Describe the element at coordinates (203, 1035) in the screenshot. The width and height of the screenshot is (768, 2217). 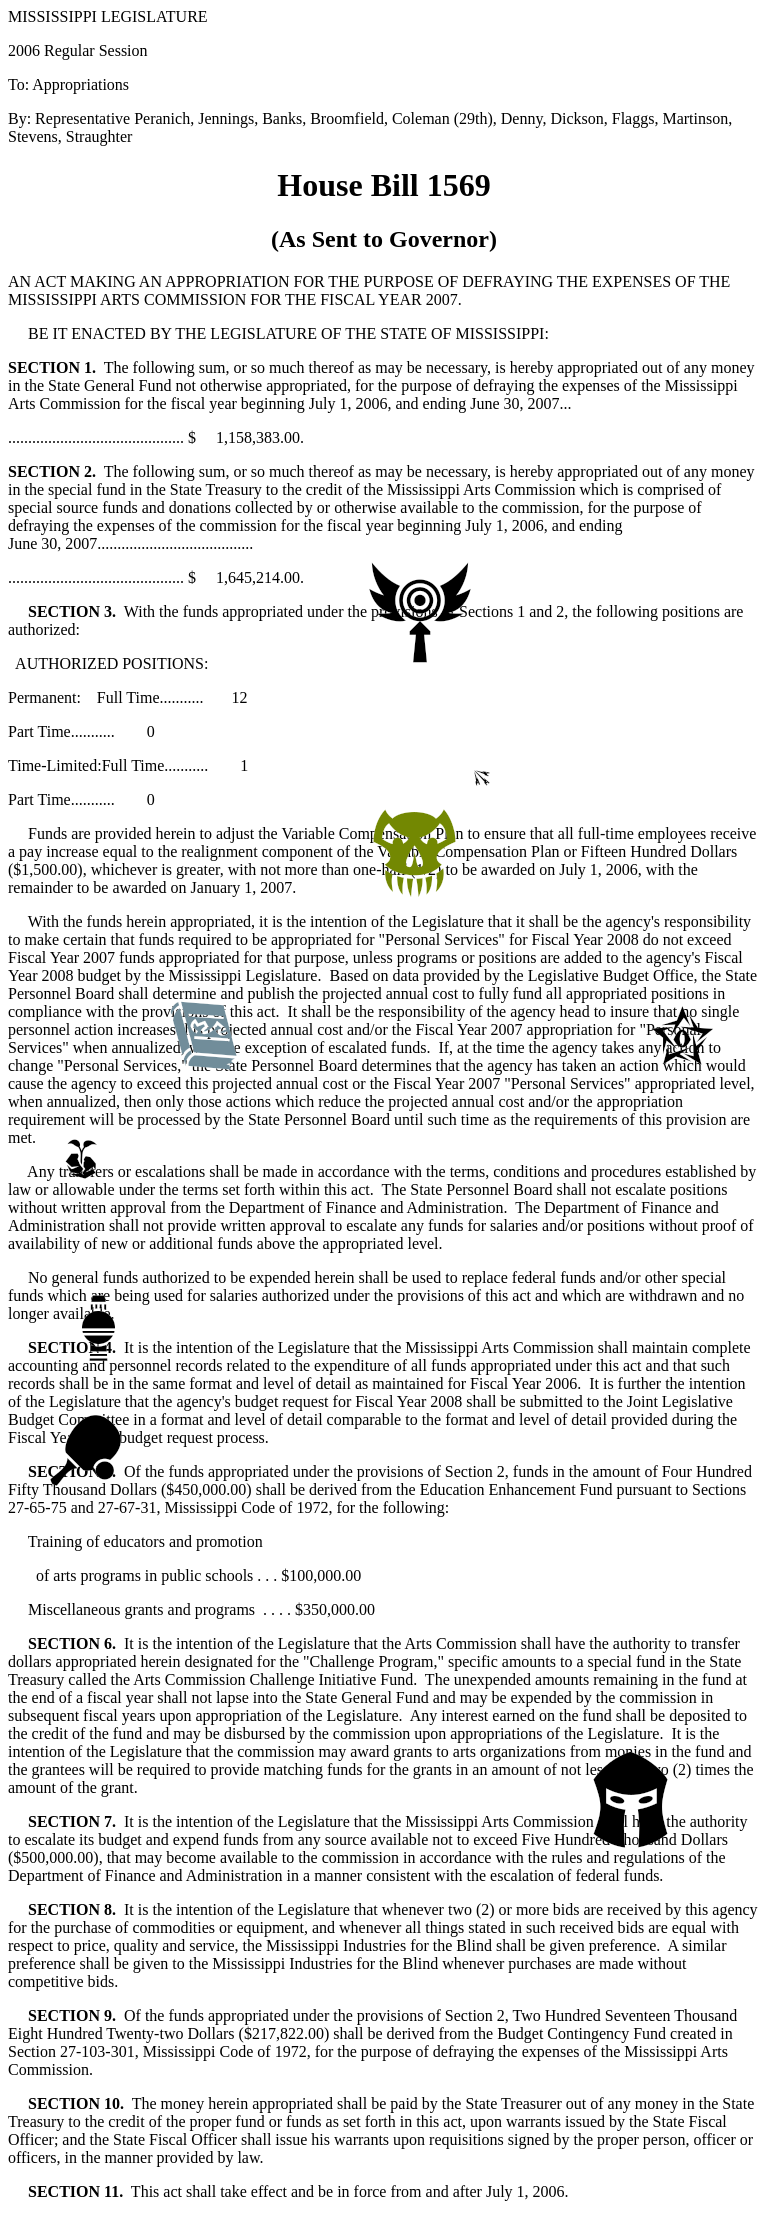
I see `view your library or book collection` at that location.